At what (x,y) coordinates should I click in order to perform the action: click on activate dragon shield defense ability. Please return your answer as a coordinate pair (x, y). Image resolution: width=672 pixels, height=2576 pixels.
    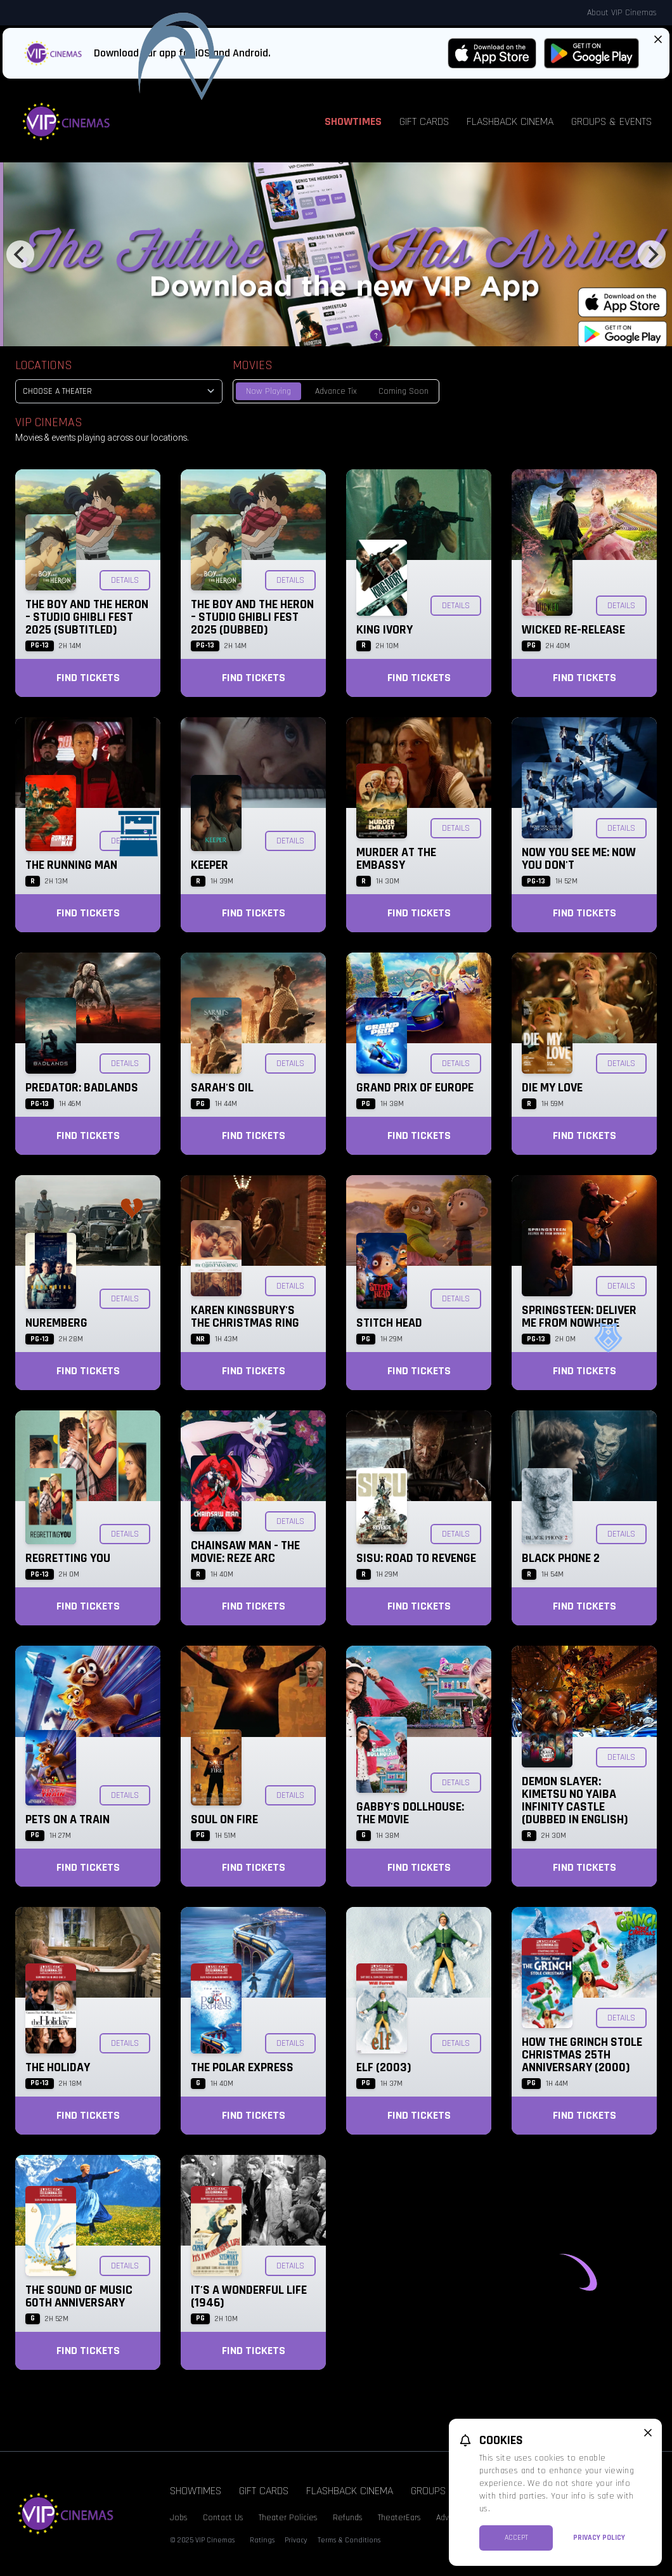
    Looking at the image, I should click on (608, 1337).